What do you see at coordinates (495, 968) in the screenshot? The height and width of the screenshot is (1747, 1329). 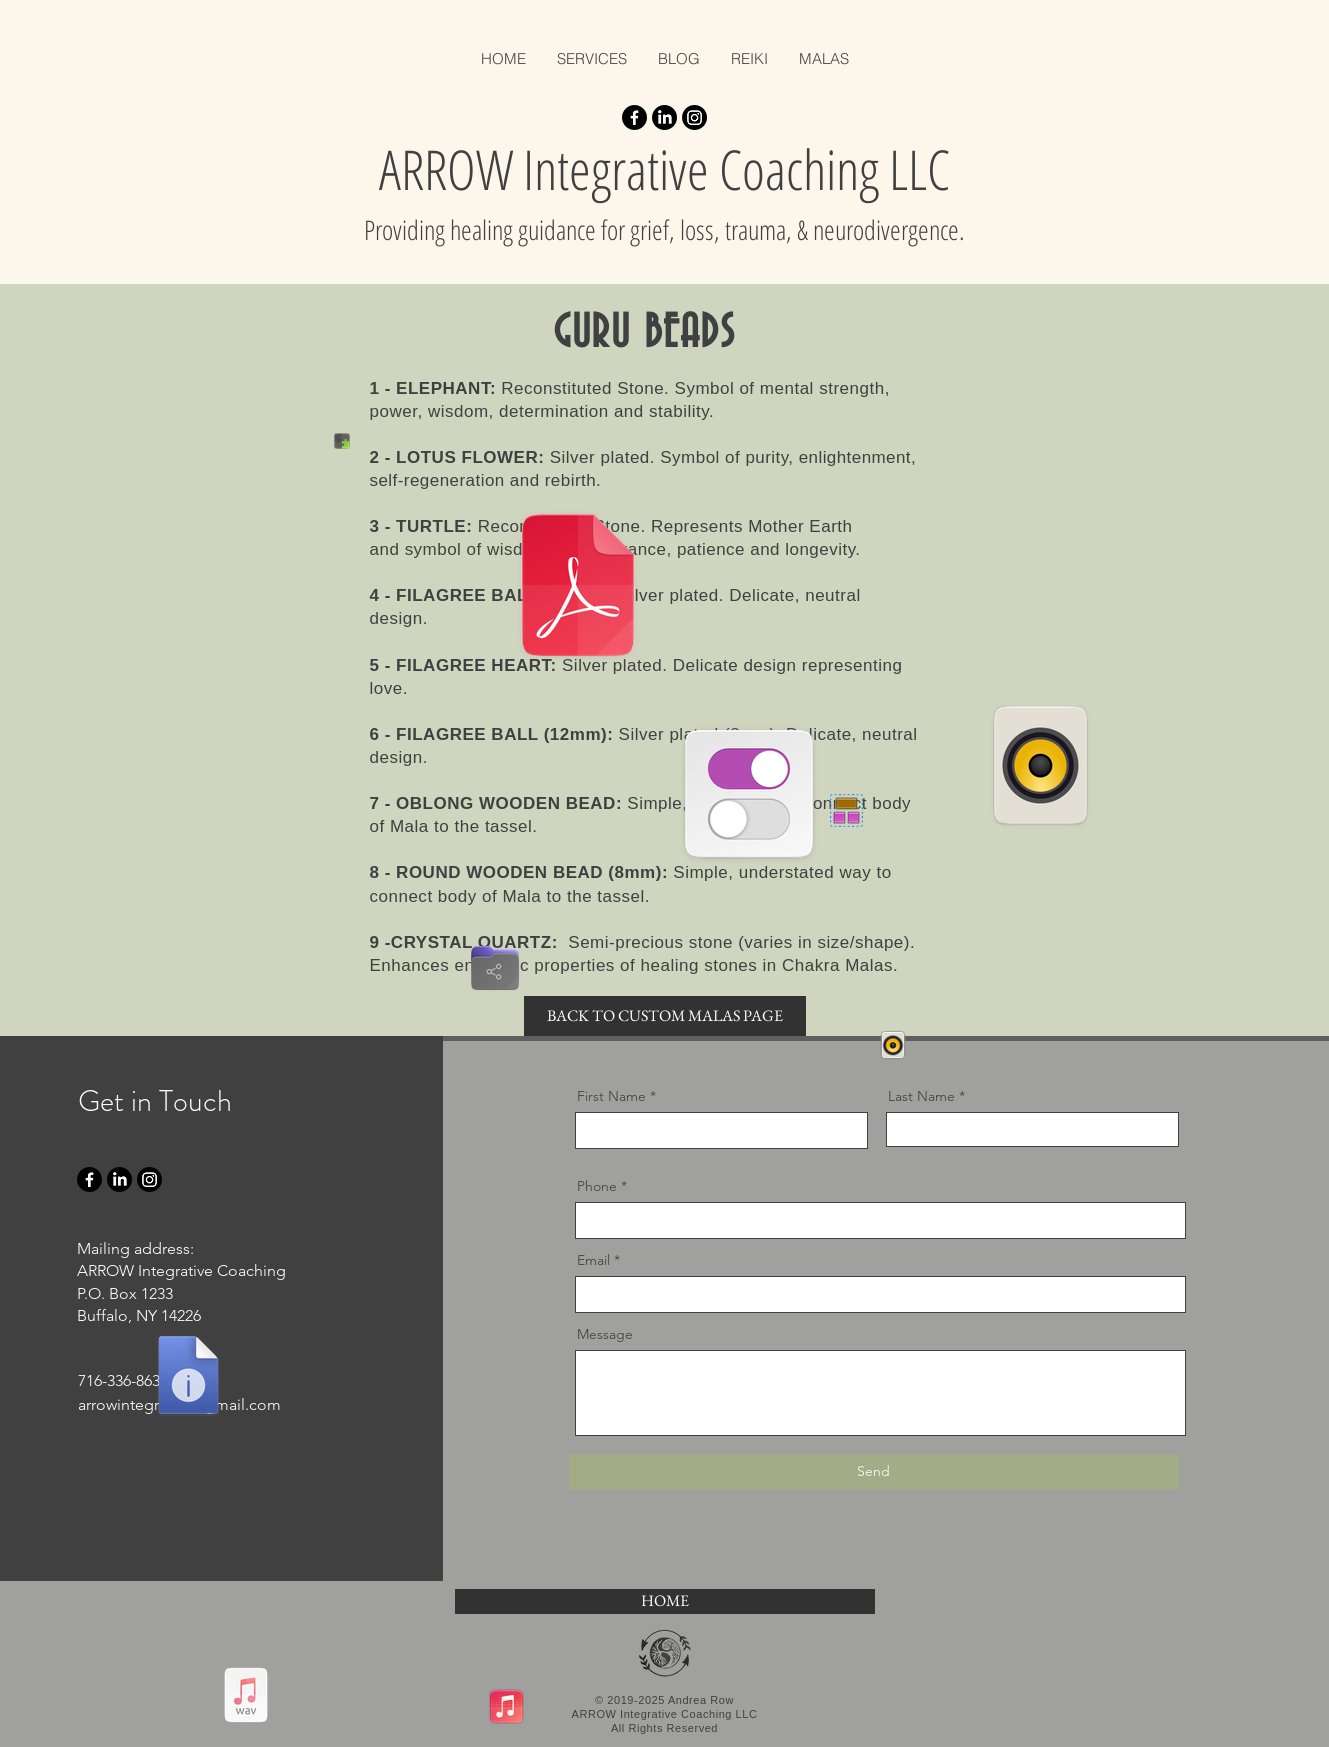 I see `access your public shared folder` at bounding box center [495, 968].